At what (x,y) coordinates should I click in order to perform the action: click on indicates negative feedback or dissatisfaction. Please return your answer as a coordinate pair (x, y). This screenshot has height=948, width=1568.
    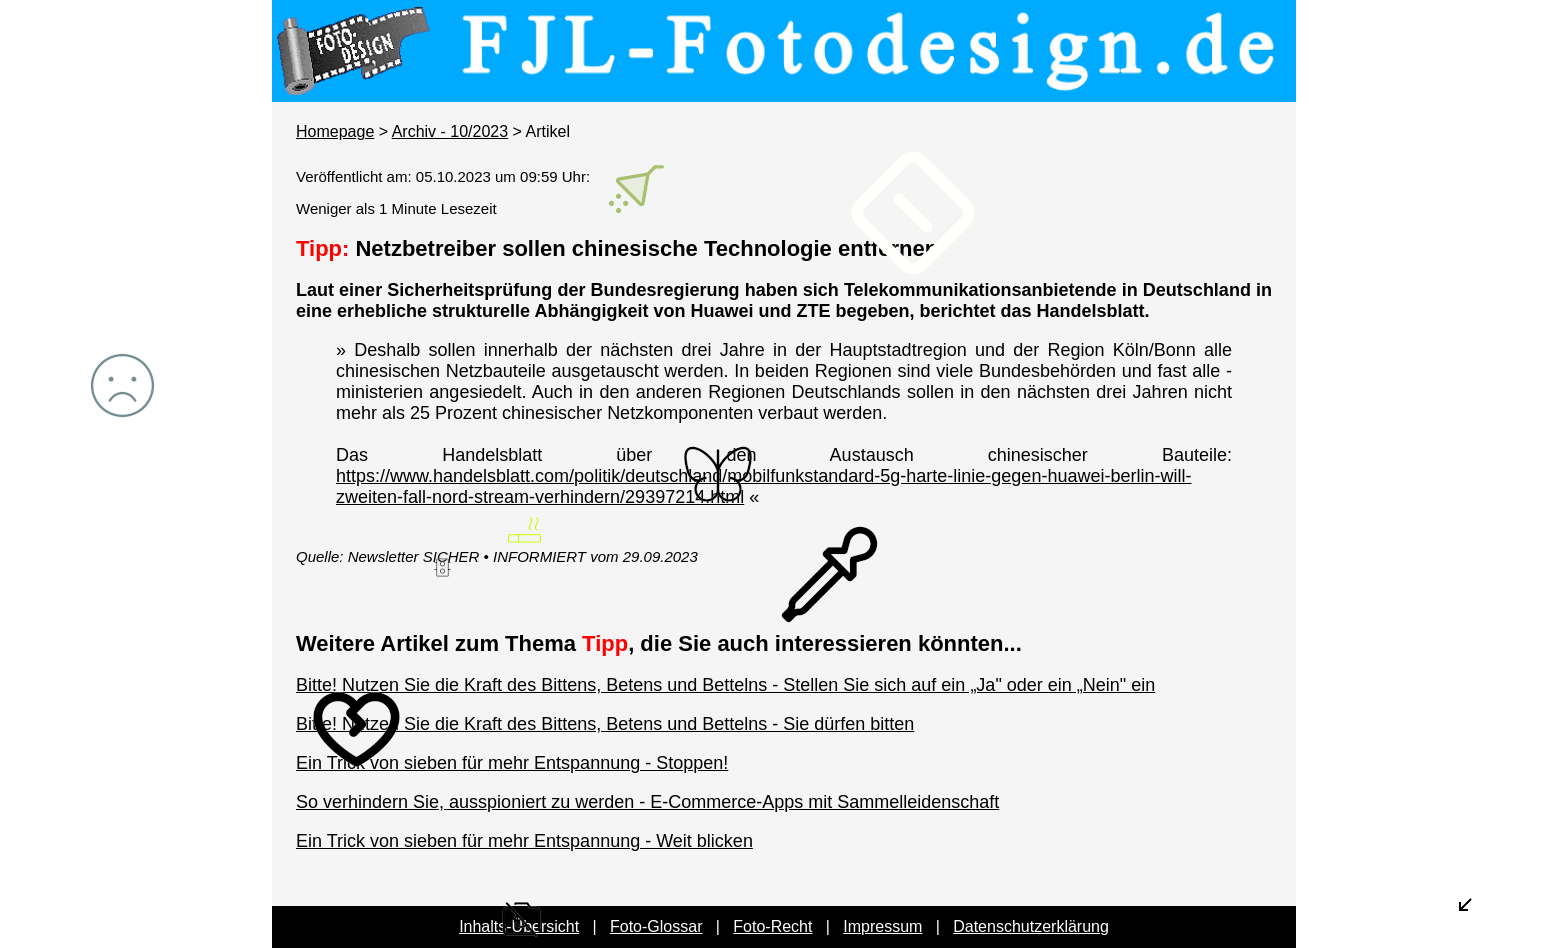
    Looking at the image, I should click on (122, 385).